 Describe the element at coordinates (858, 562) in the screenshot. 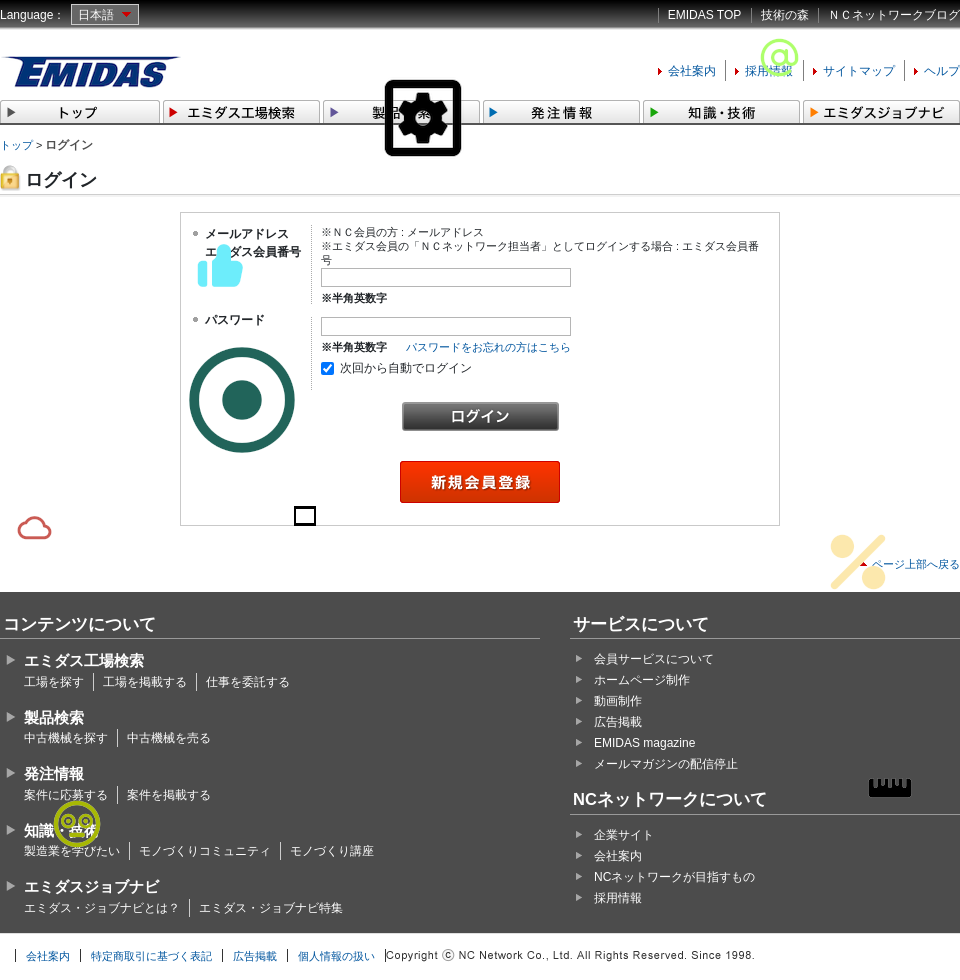

I see `view discount or sale pricing` at that location.